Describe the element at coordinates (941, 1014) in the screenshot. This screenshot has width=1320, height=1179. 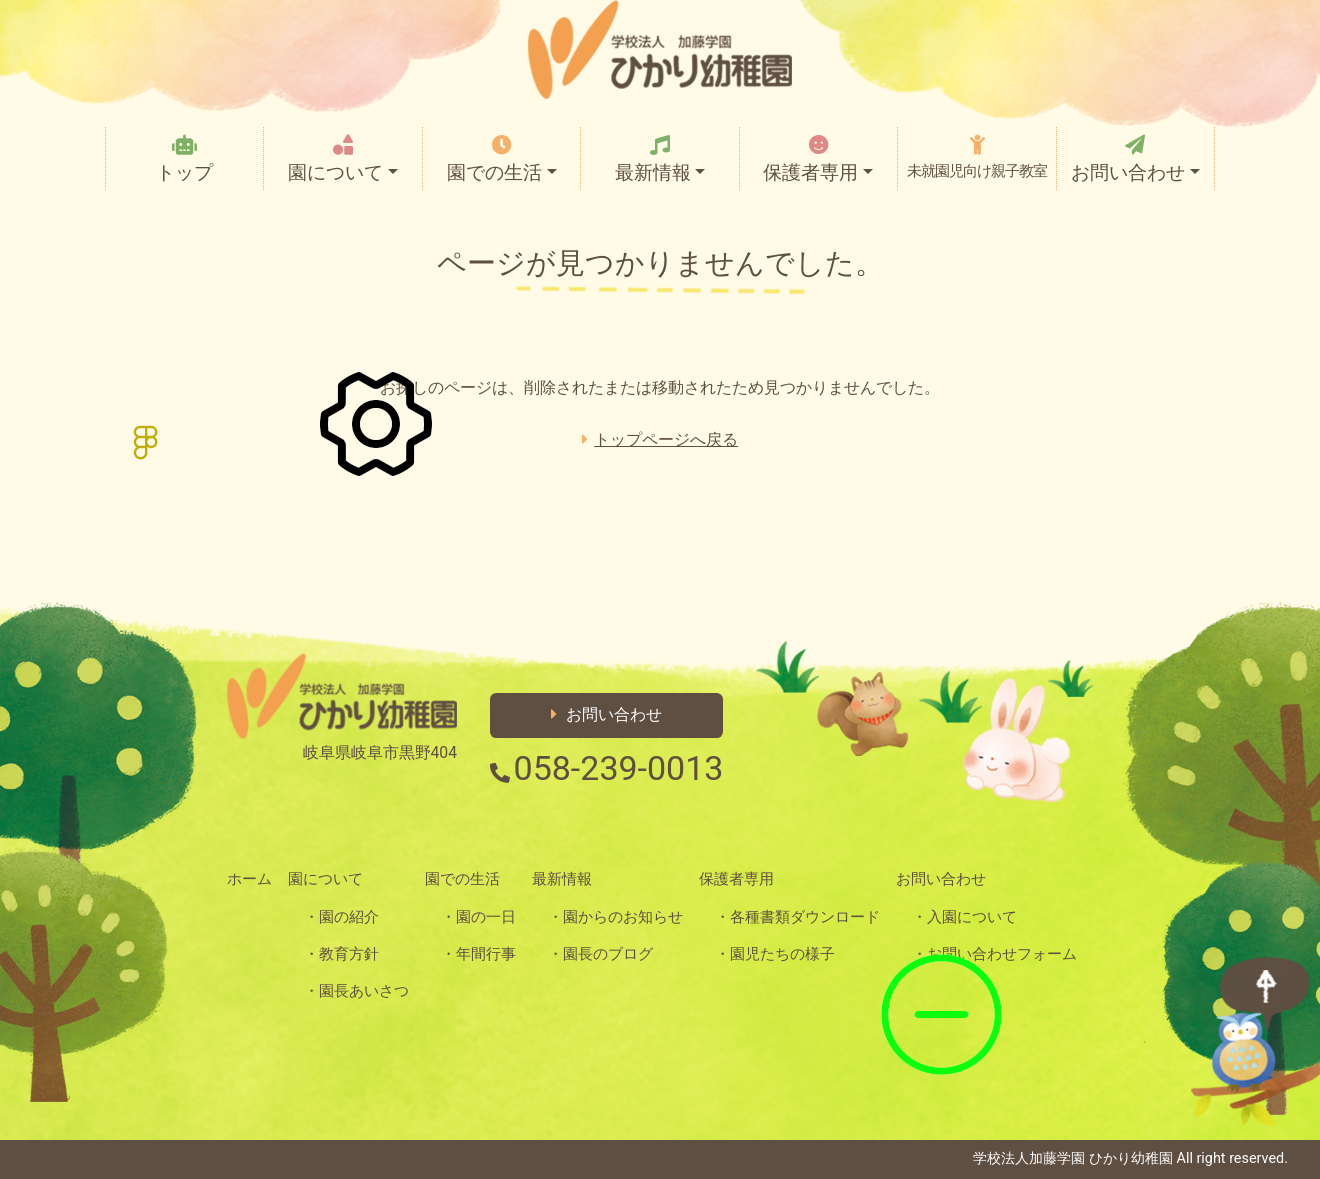
I see `remove an item from a list or cart` at that location.